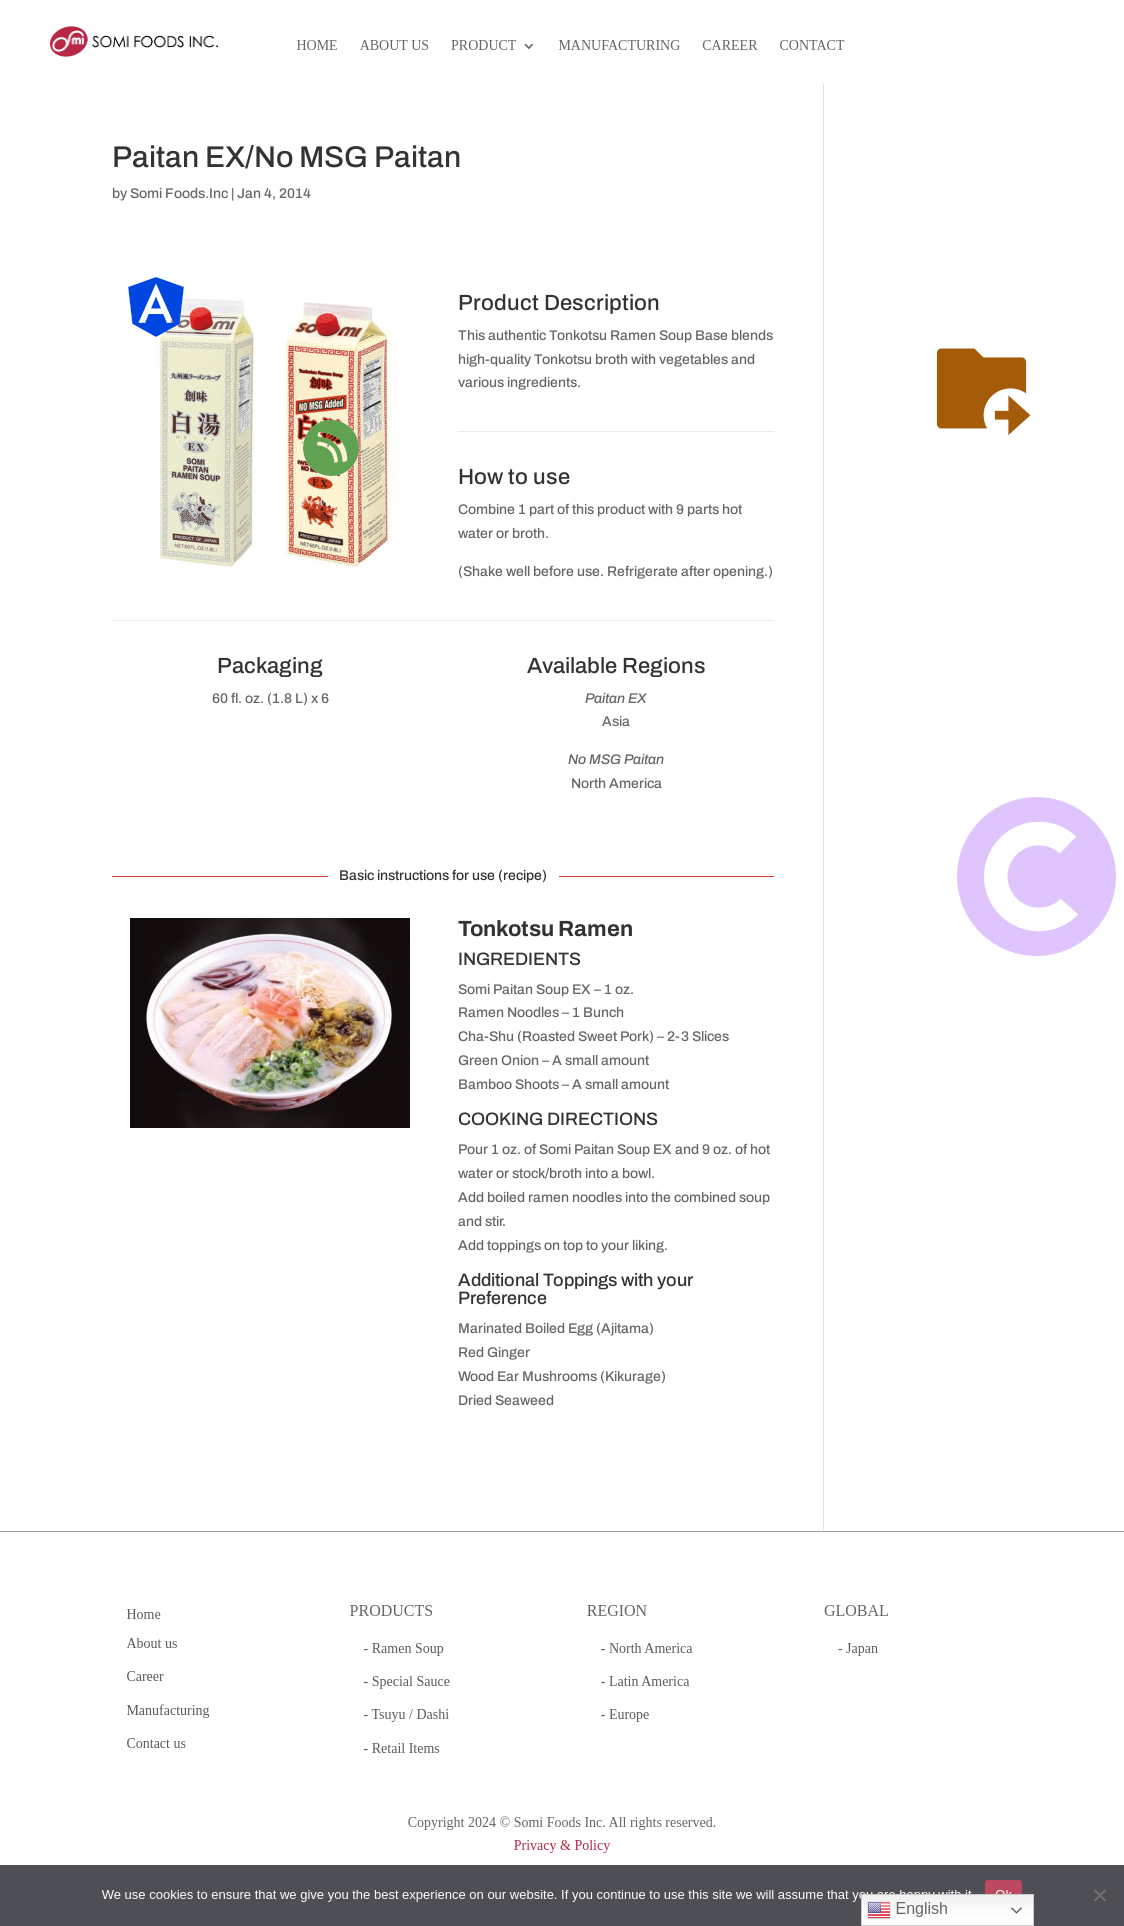 This screenshot has height=1926, width=1124. Describe the element at coordinates (1036, 876) in the screenshot. I see `Cloudera company logo` at that location.